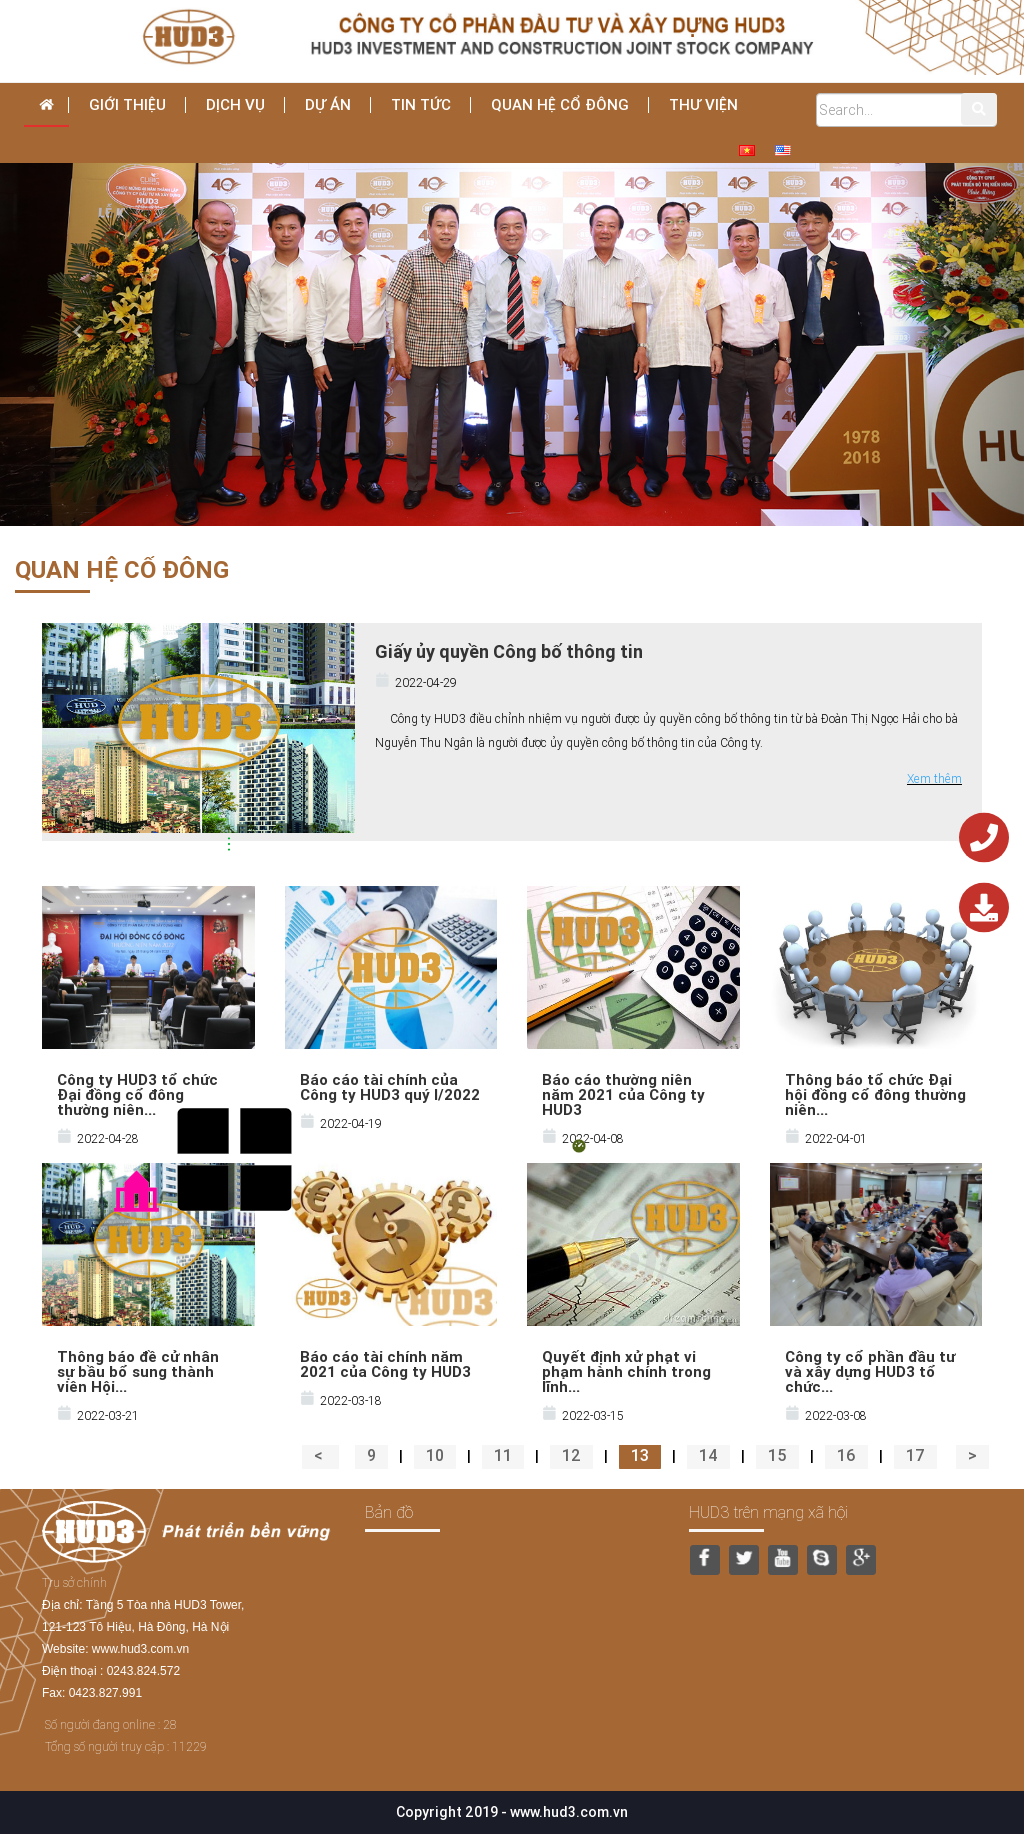 The image size is (1024, 1834). I want to click on switch to grid view layout, so click(234, 1159).